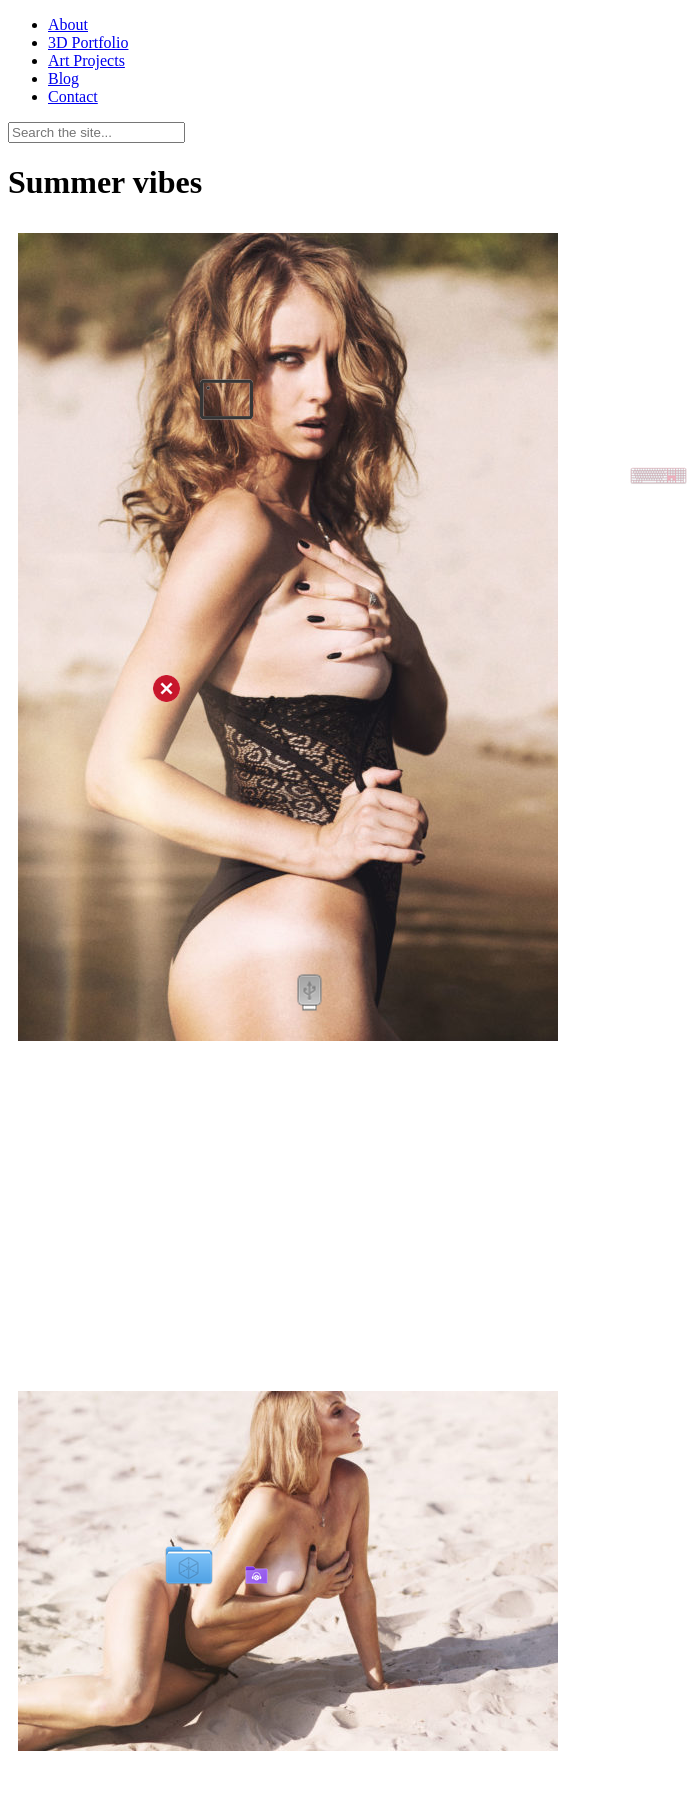  I want to click on connect a bluetooth keyboard, so click(658, 475).